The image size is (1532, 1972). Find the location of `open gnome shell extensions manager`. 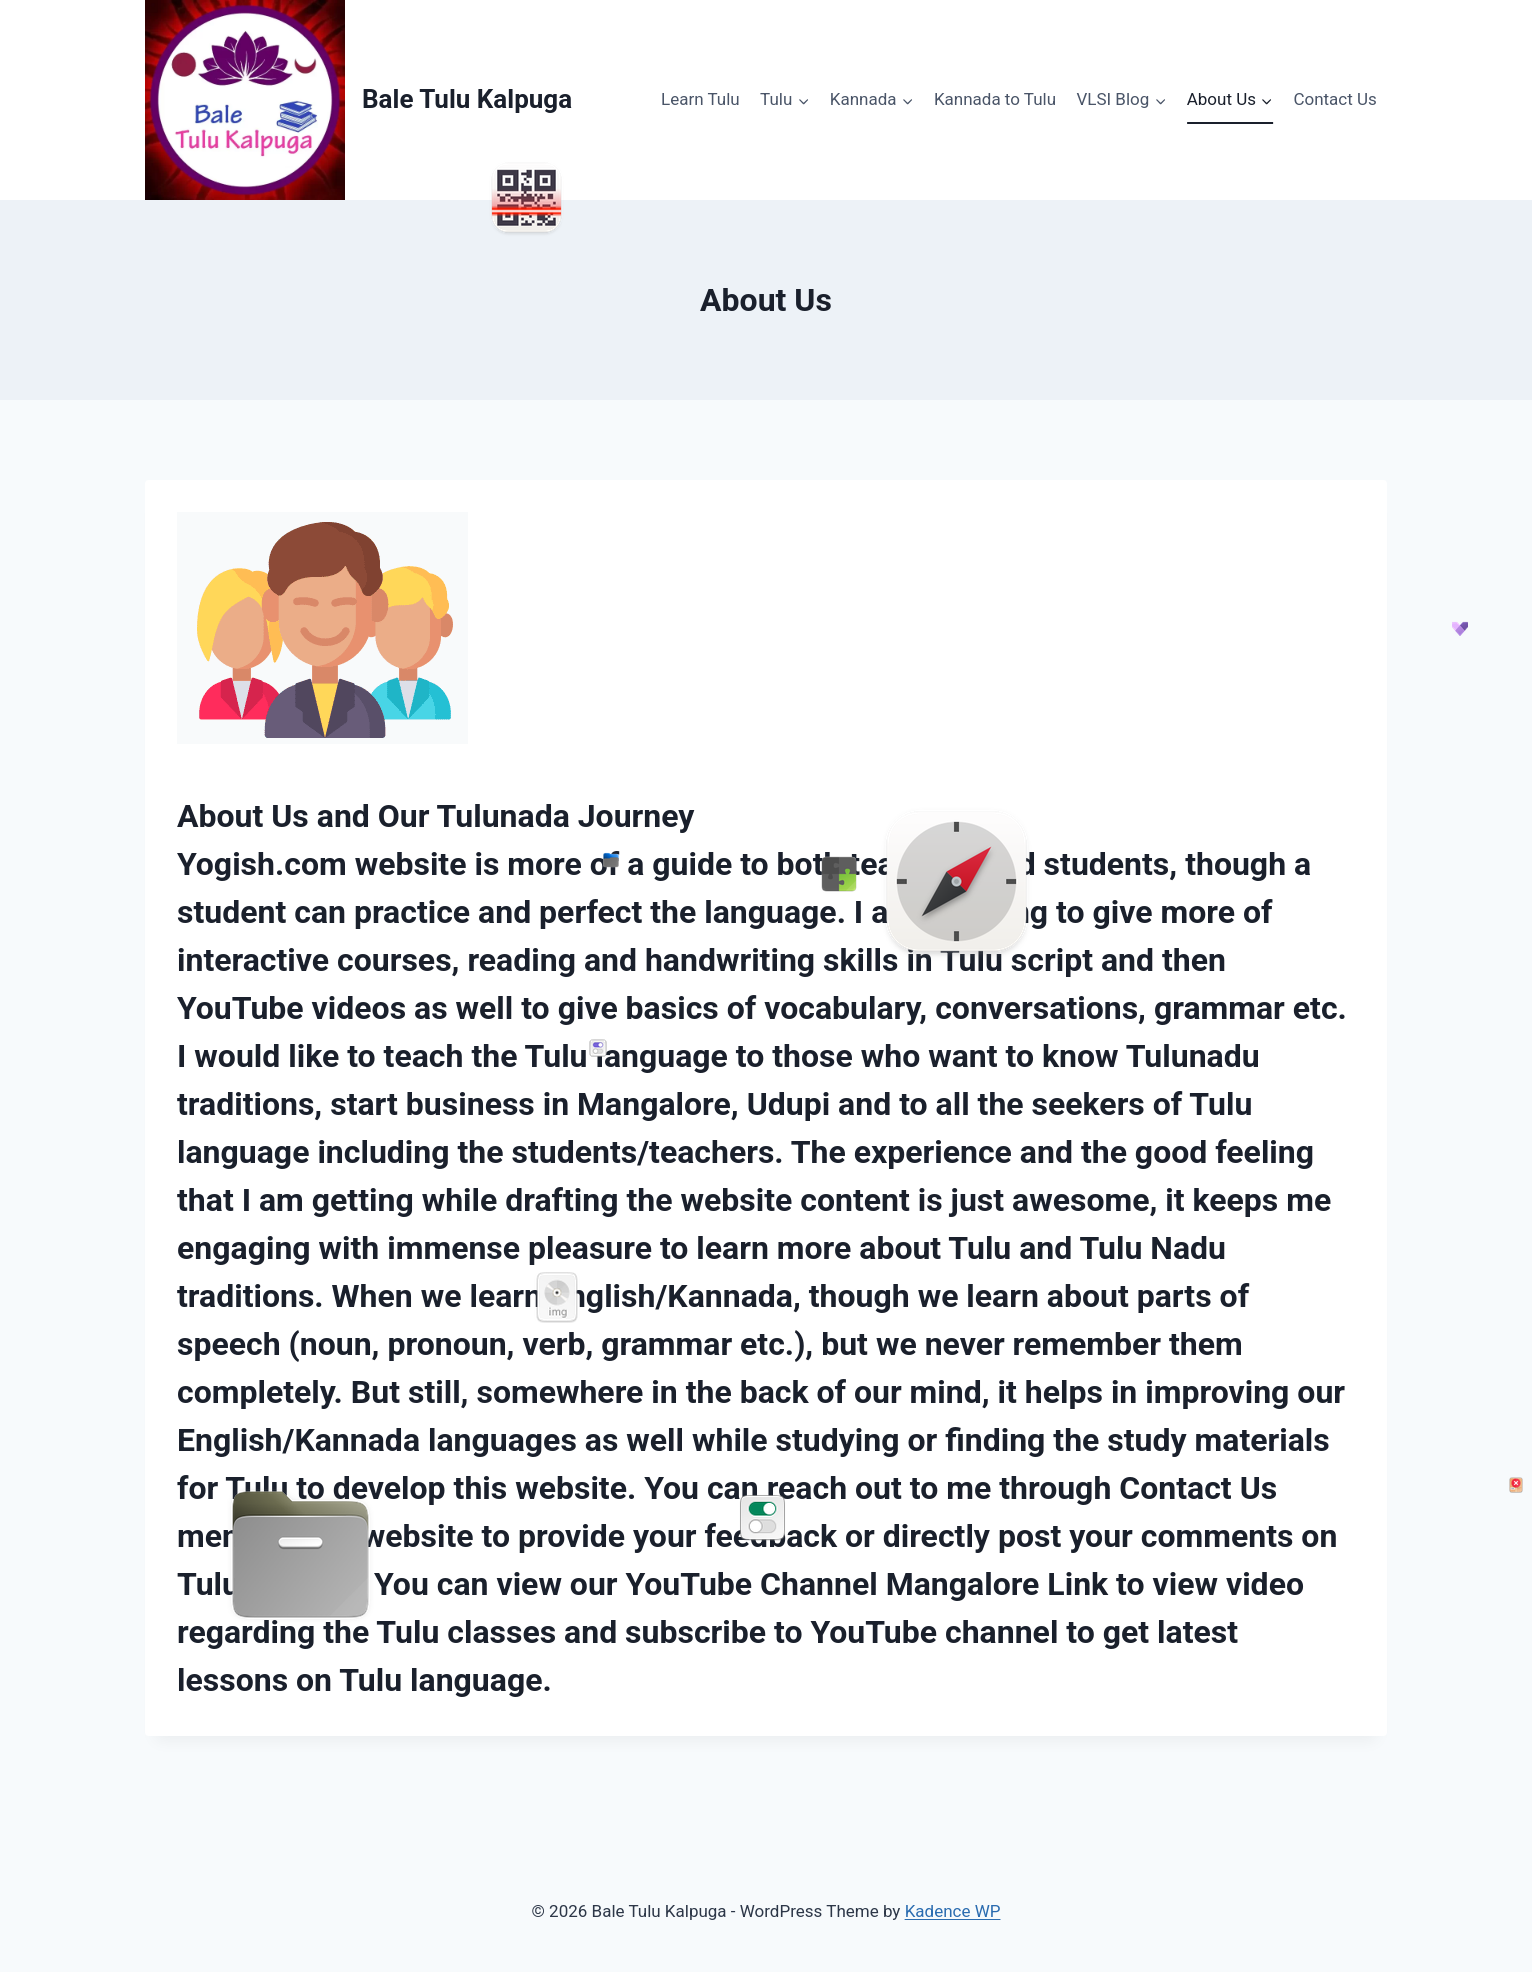

open gnome shell extensions manager is located at coordinates (839, 874).